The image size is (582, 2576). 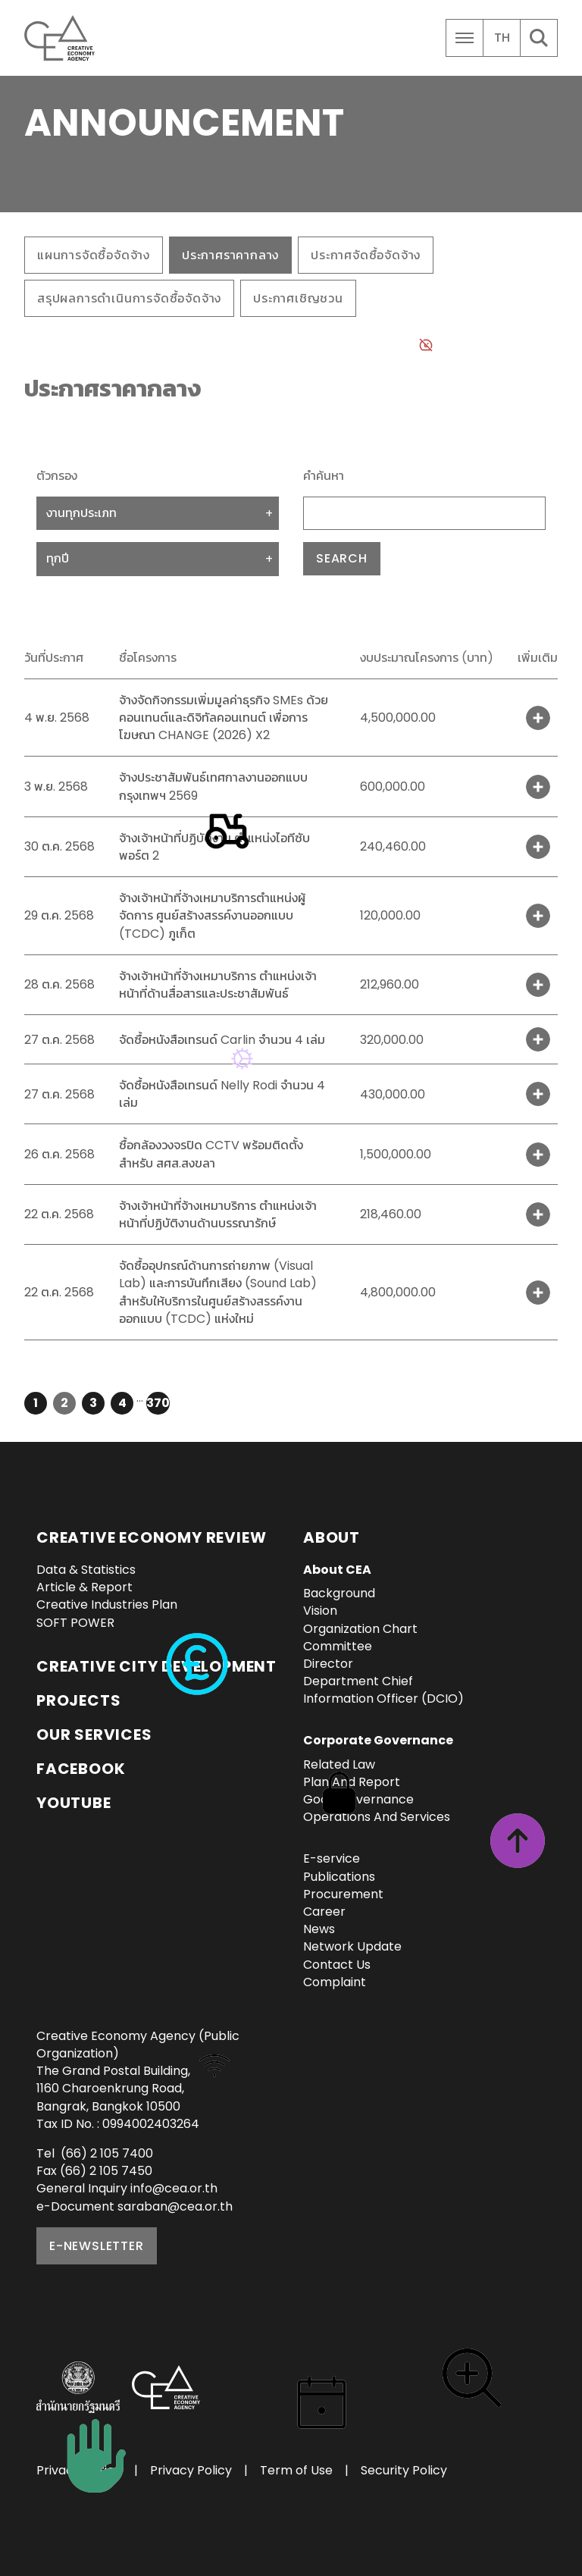 I want to click on access settings or preferences, so click(x=242, y=1058).